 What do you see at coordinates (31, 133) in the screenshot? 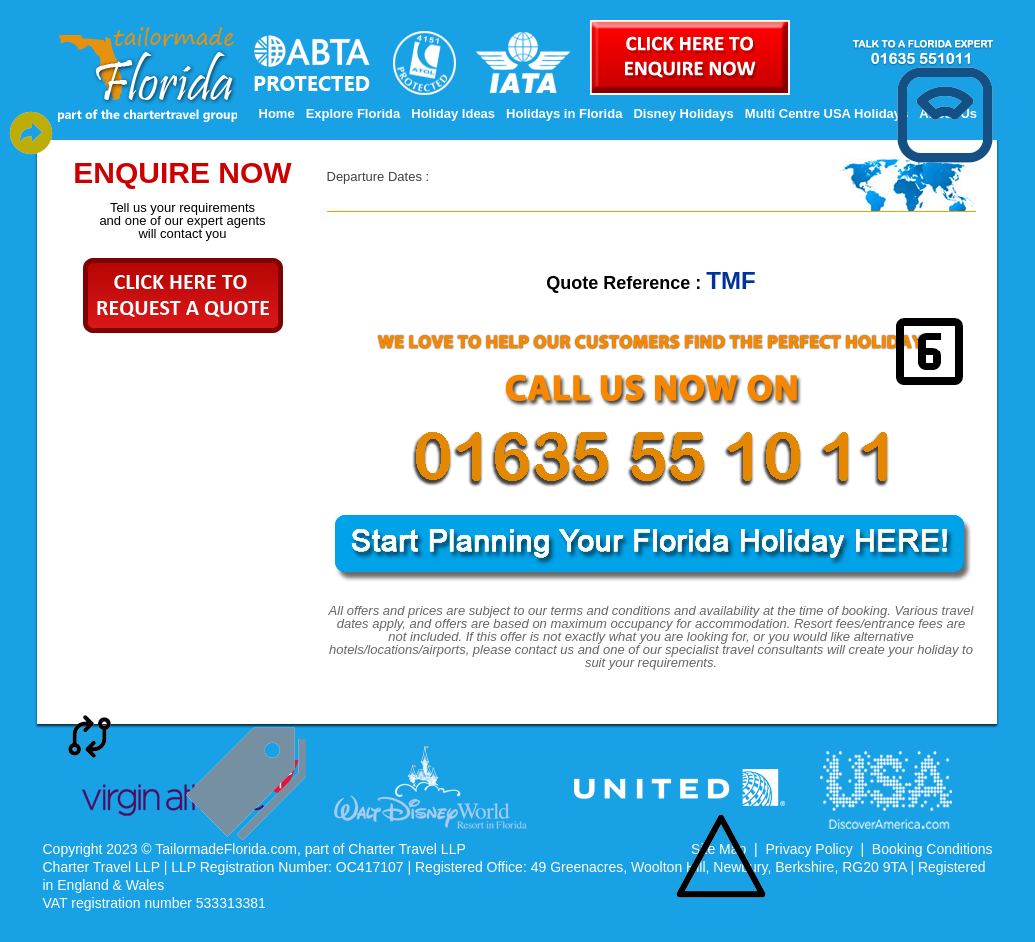
I see `forward or share content` at bounding box center [31, 133].